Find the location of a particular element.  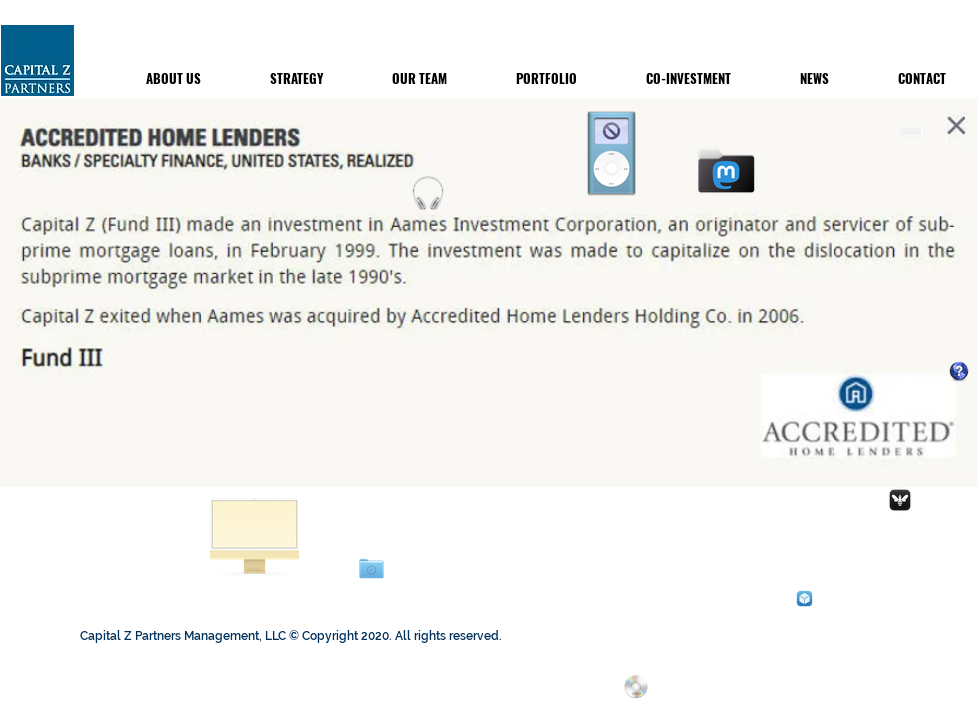

connect to a network or server is located at coordinates (959, 371).